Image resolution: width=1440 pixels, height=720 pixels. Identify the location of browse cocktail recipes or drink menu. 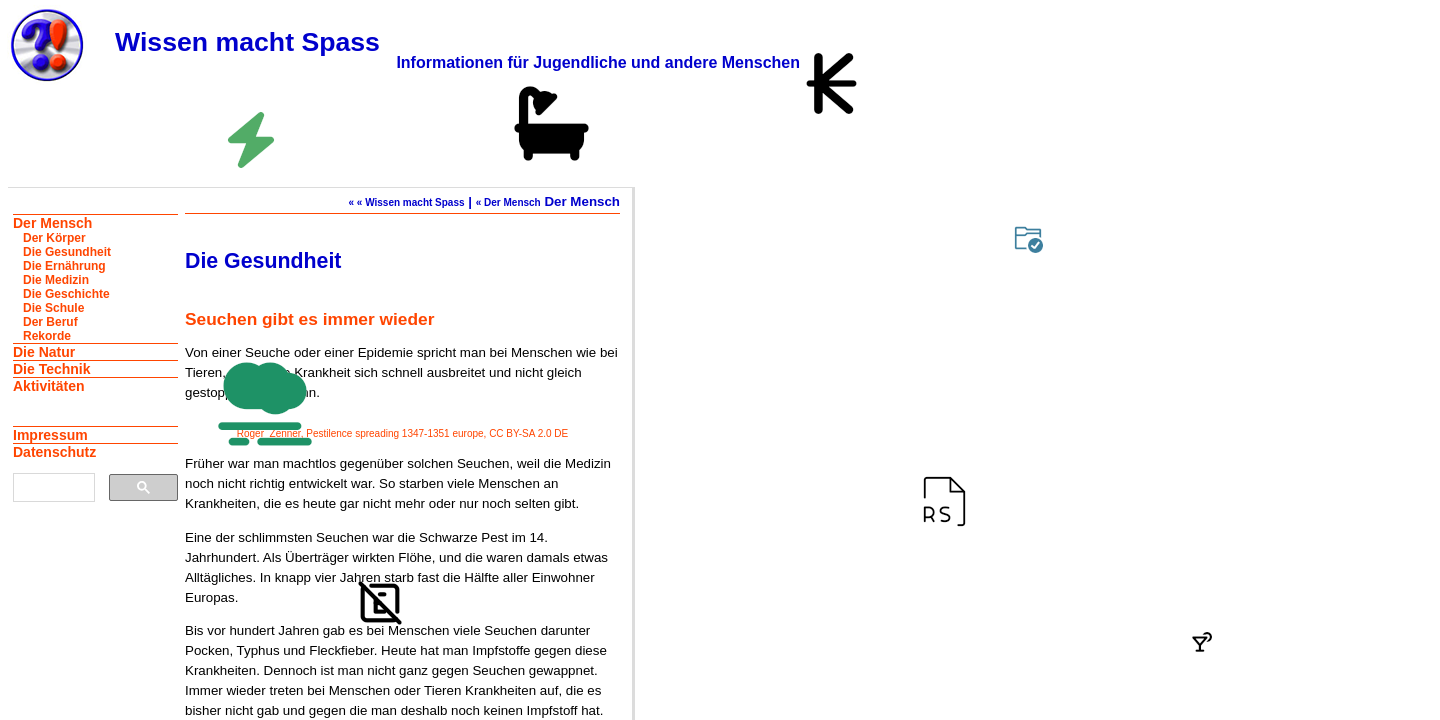
(1201, 643).